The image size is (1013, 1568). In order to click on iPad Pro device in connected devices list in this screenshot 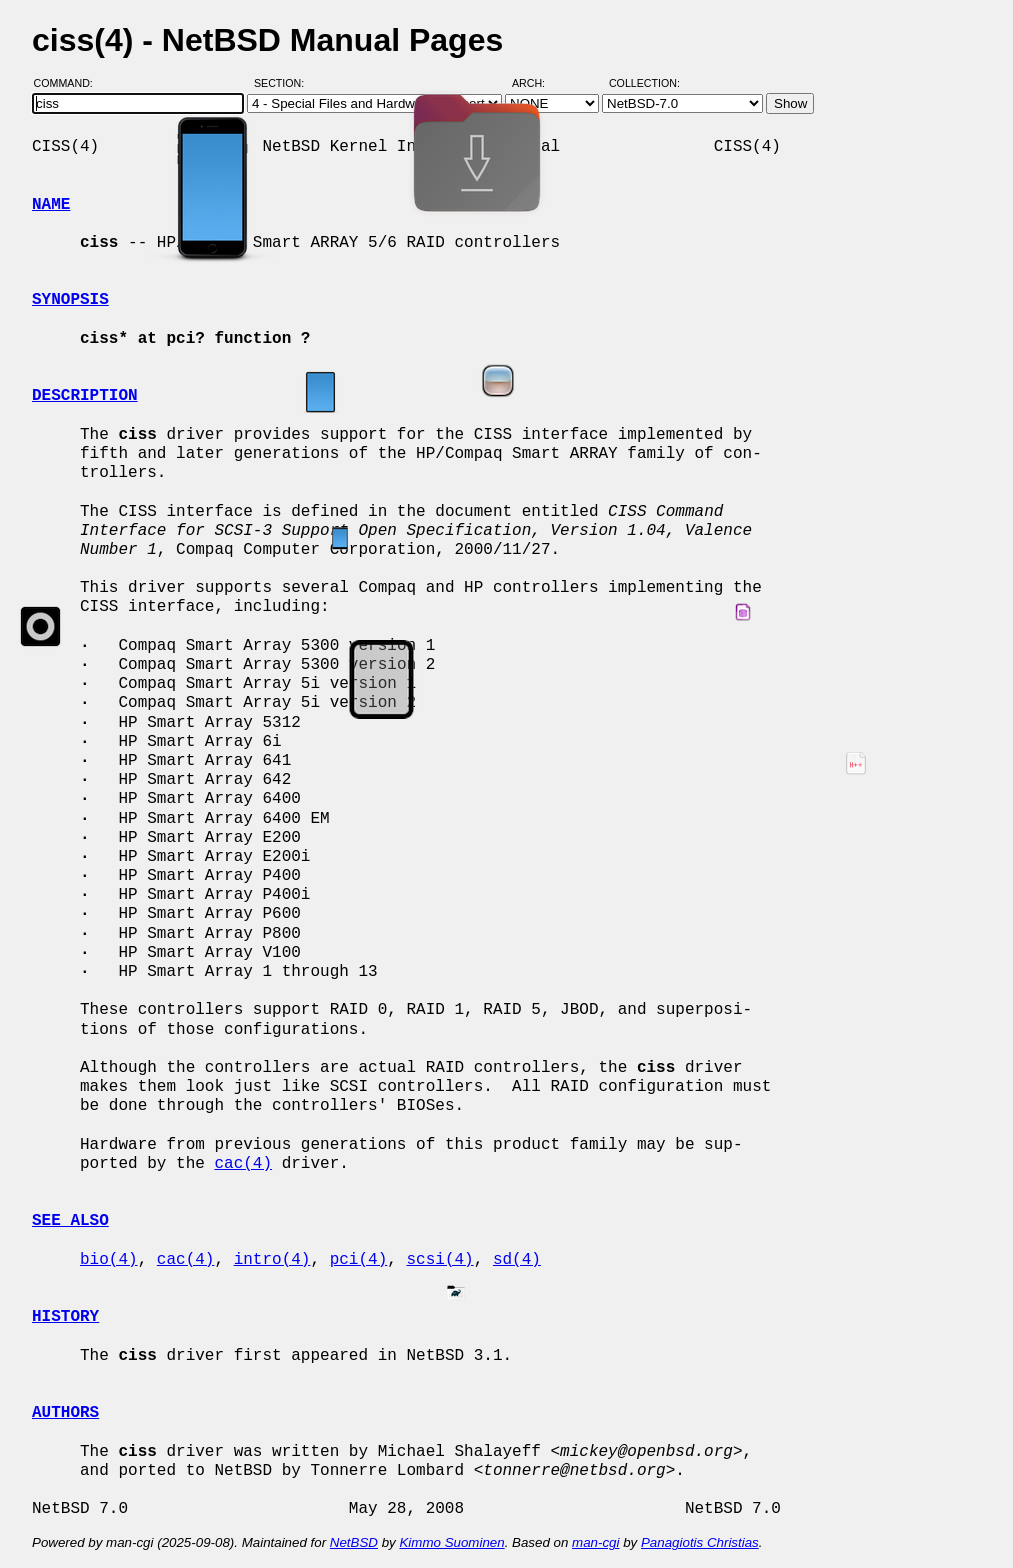, I will do `click(320, 392)`.